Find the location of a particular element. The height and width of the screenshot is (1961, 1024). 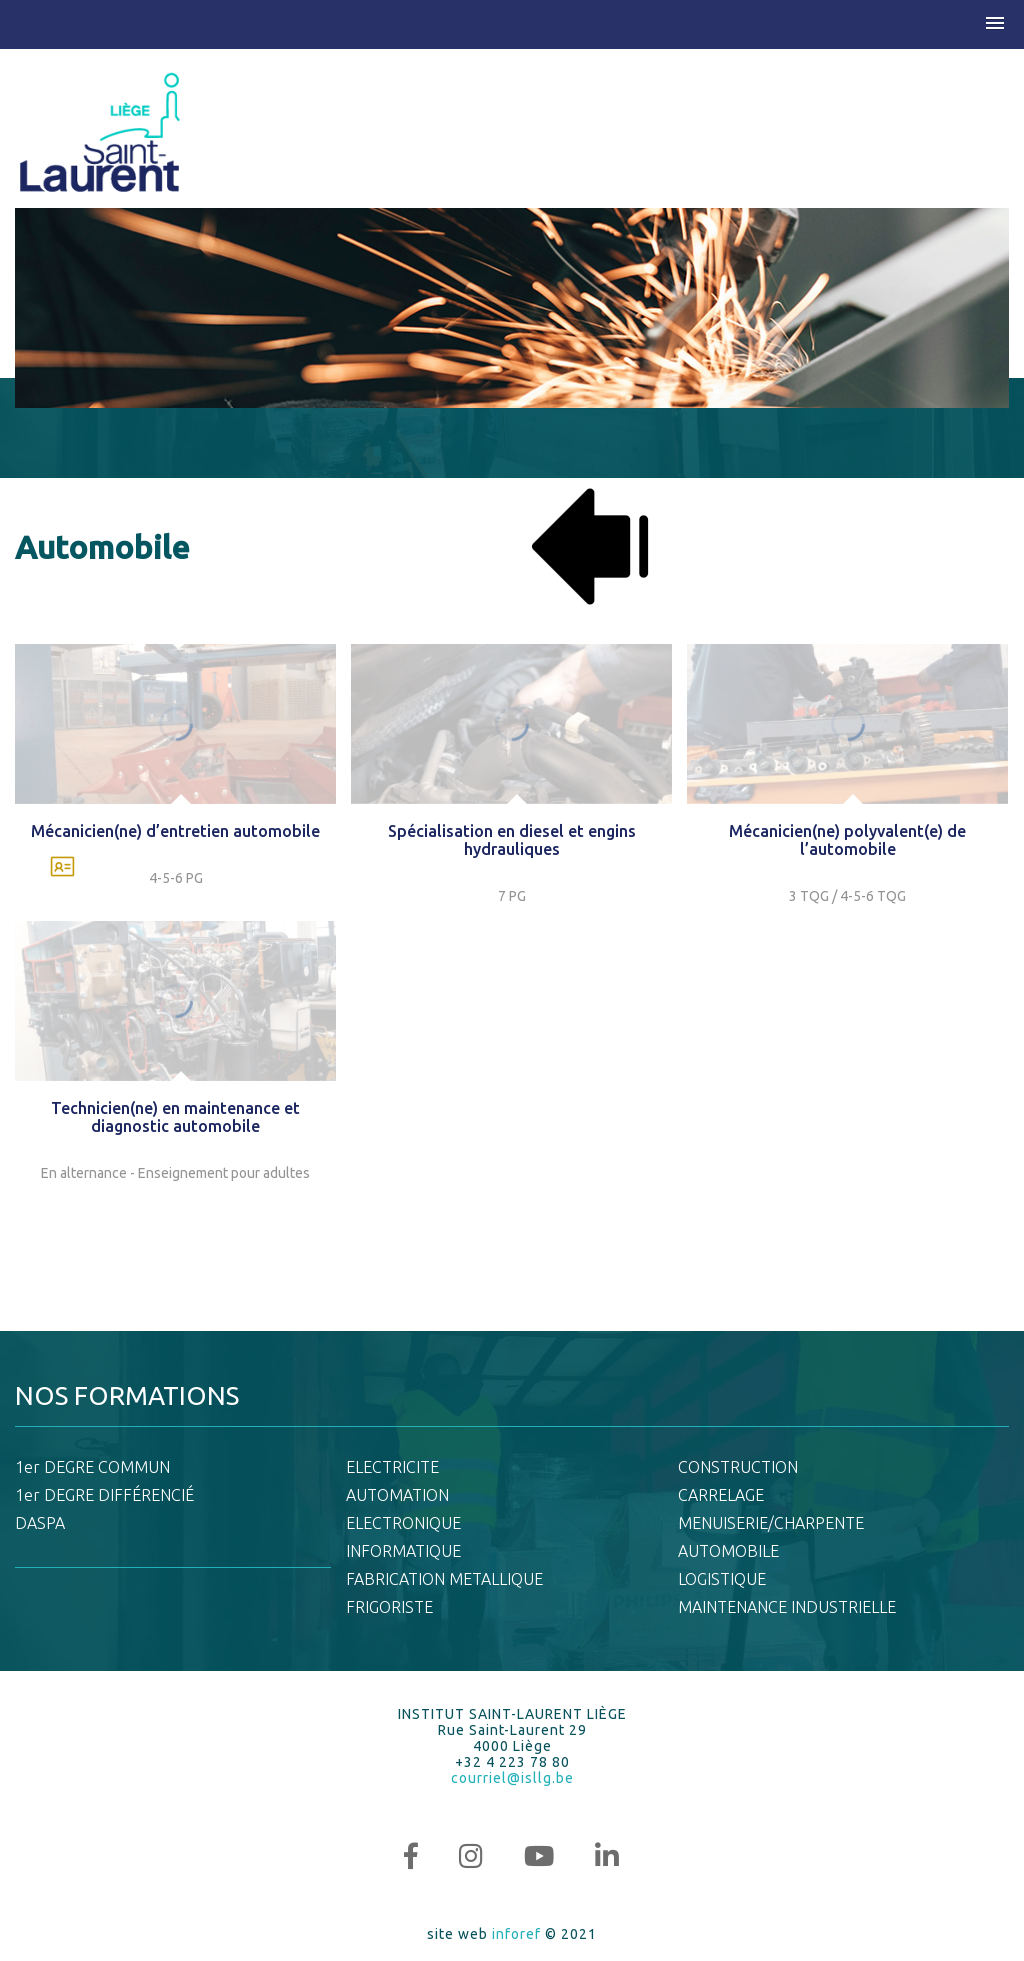

view profile or account information is located at coordinates (62, 866).